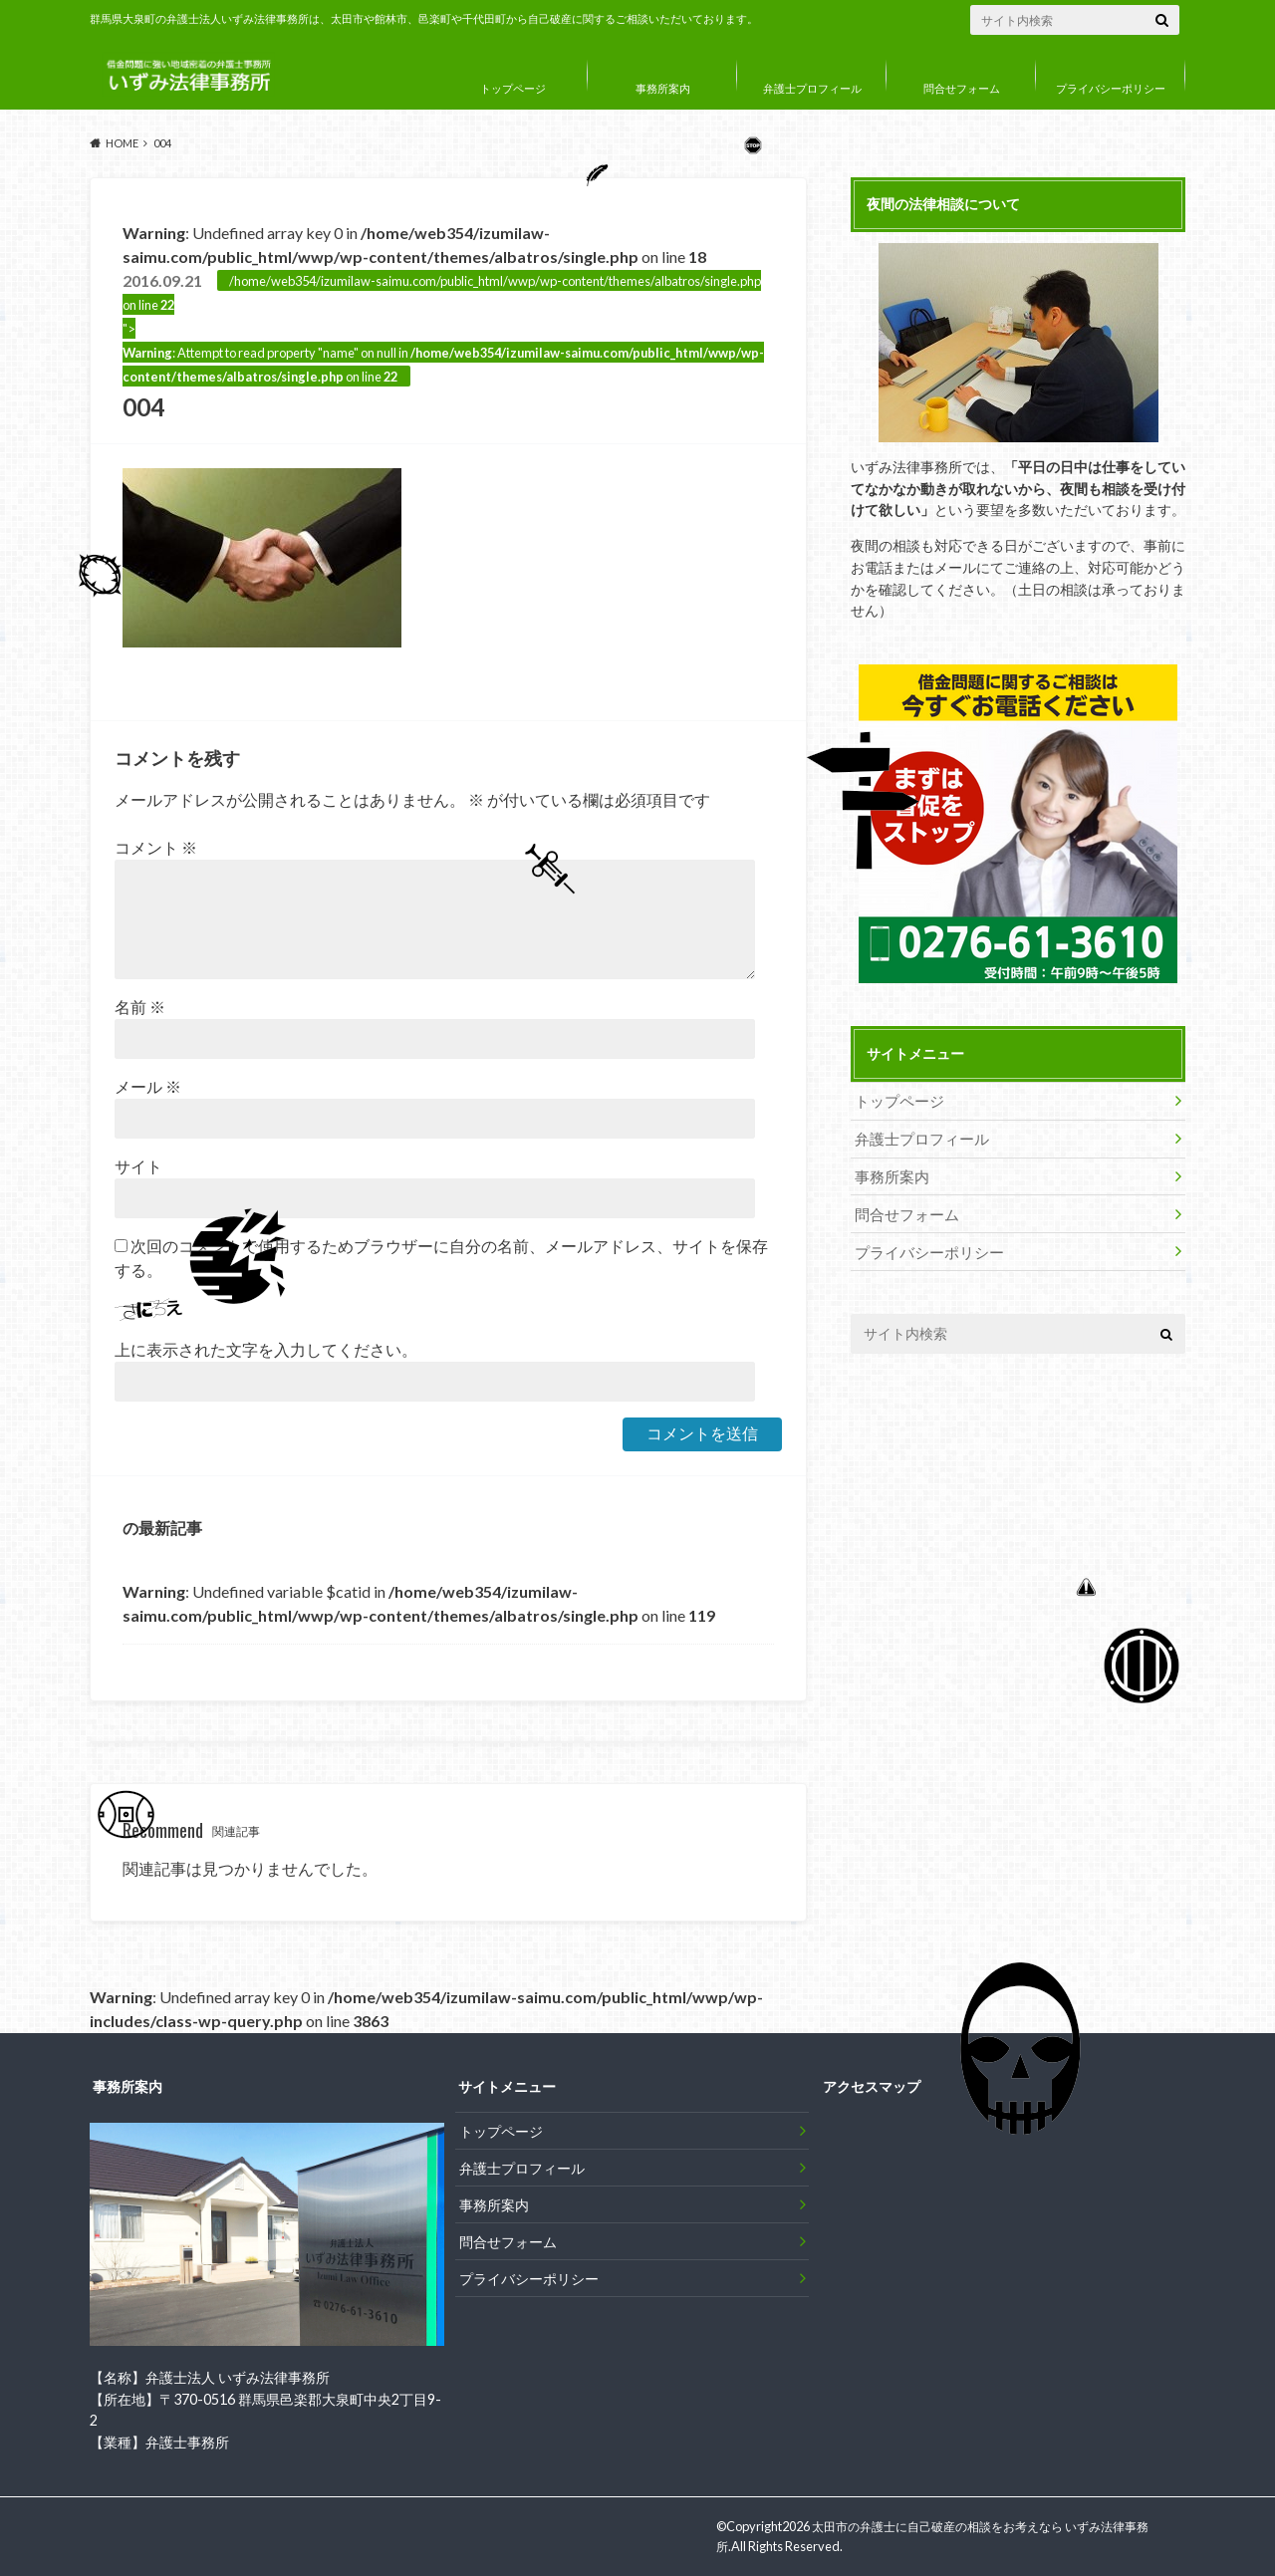 The image size is (1275, 2576). What do you see at coordinates (1086, 1587) in the screenshot?
I see `warning or hazard alert indicator` at bounding box center [1086, 1587].